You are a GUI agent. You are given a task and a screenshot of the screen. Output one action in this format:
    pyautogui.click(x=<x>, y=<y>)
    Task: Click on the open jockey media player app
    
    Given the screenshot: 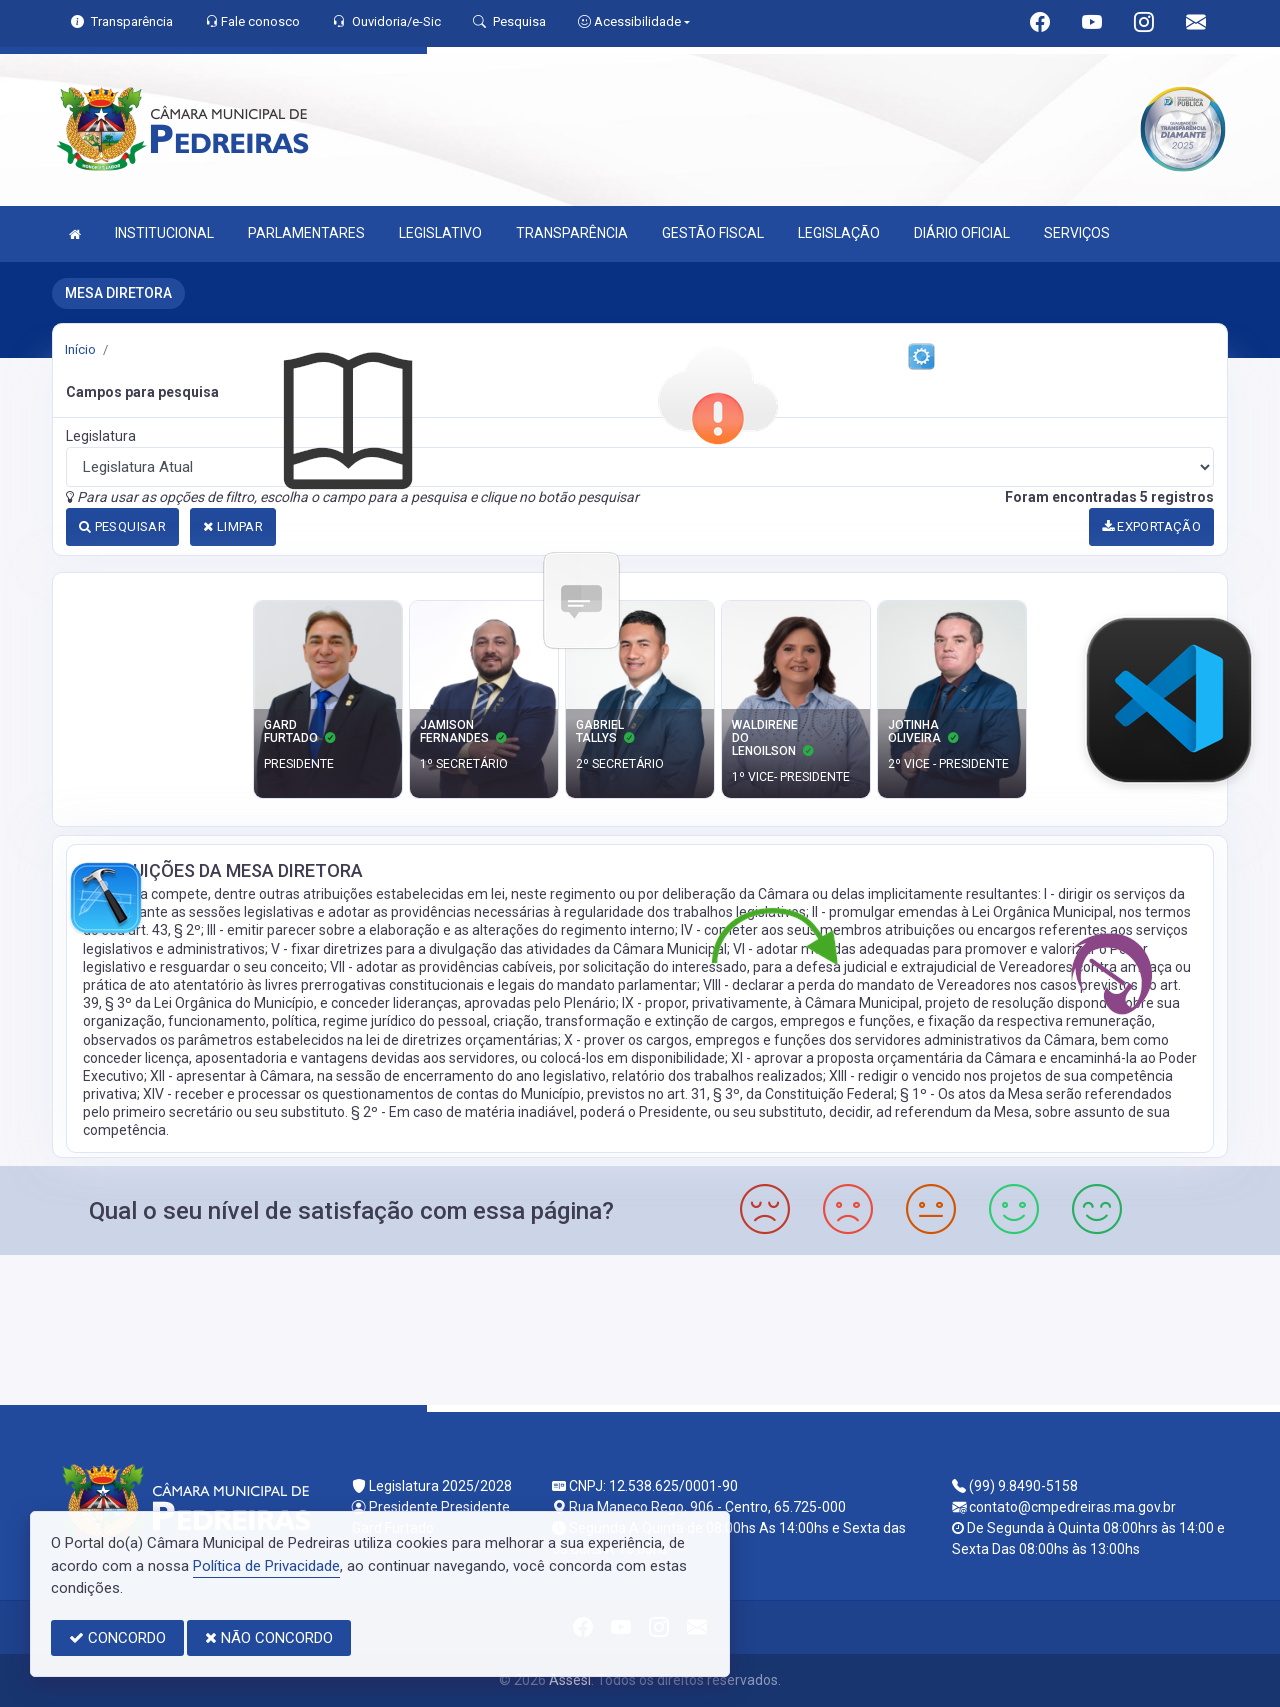 What is the action you would take?
    pyautogui.click(x=106, y=898)
    